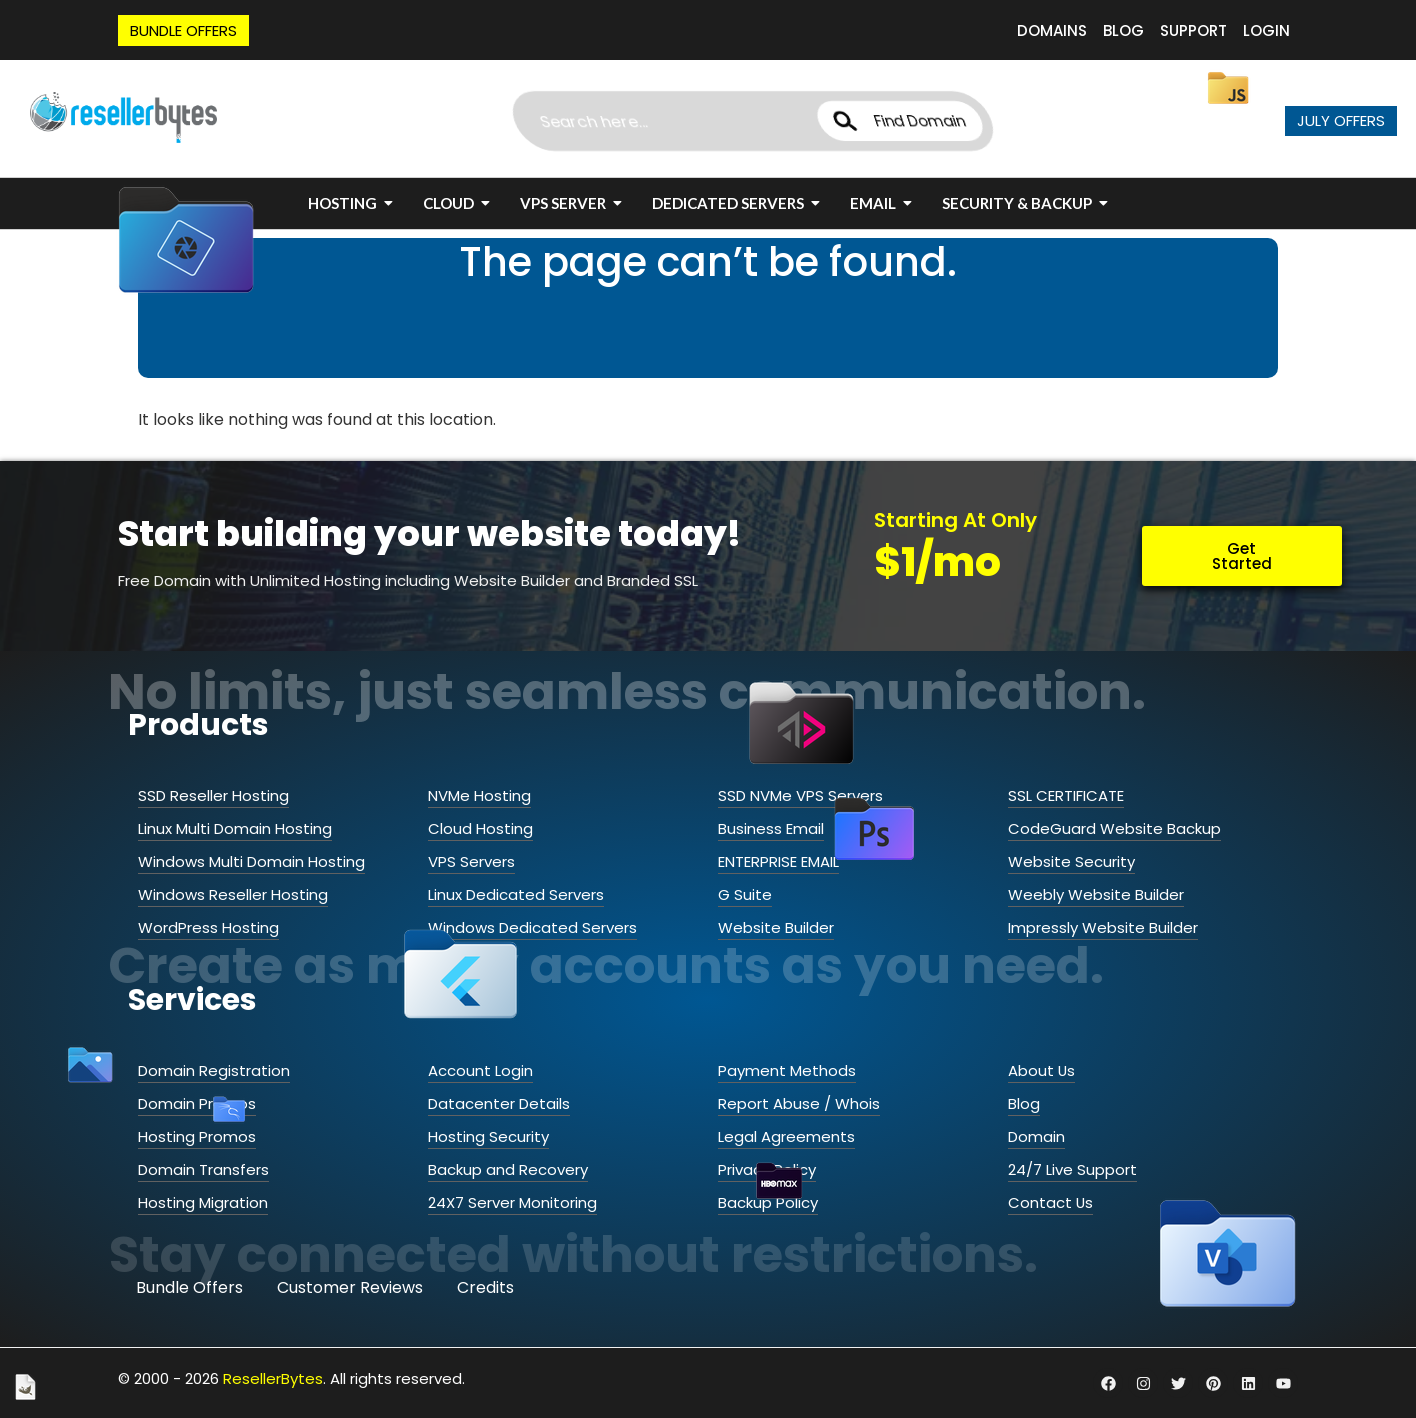  Describe the element at coordinates (229, 1110) in the screenshot. I see `open folder containing kali linux files` at that location.